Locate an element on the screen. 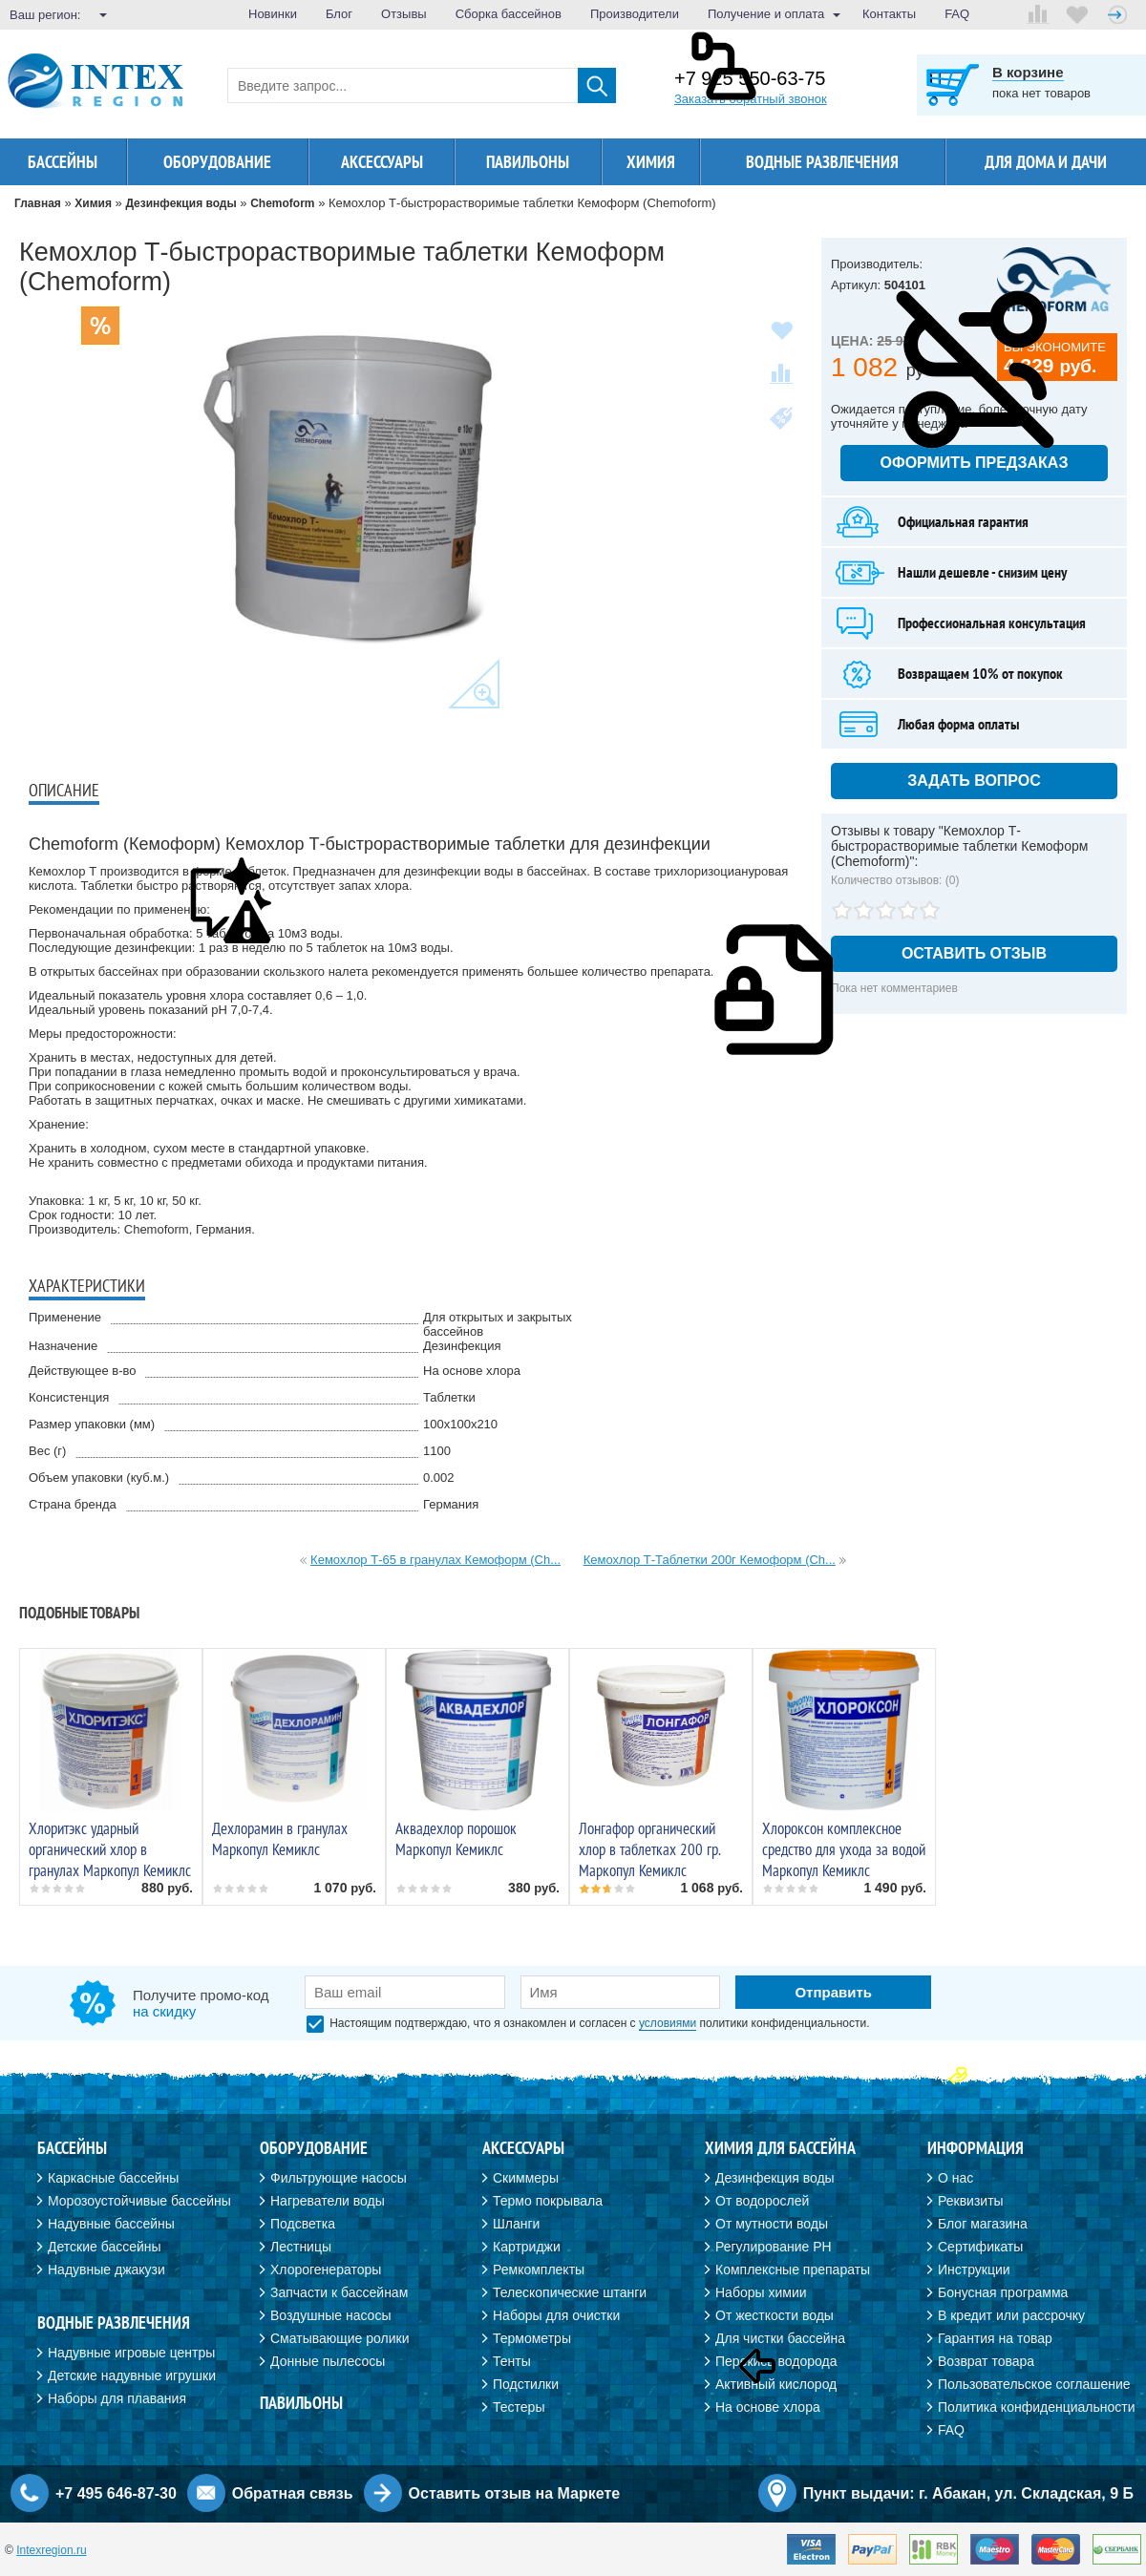  disable route navigation is located at coordinates (975, 370).